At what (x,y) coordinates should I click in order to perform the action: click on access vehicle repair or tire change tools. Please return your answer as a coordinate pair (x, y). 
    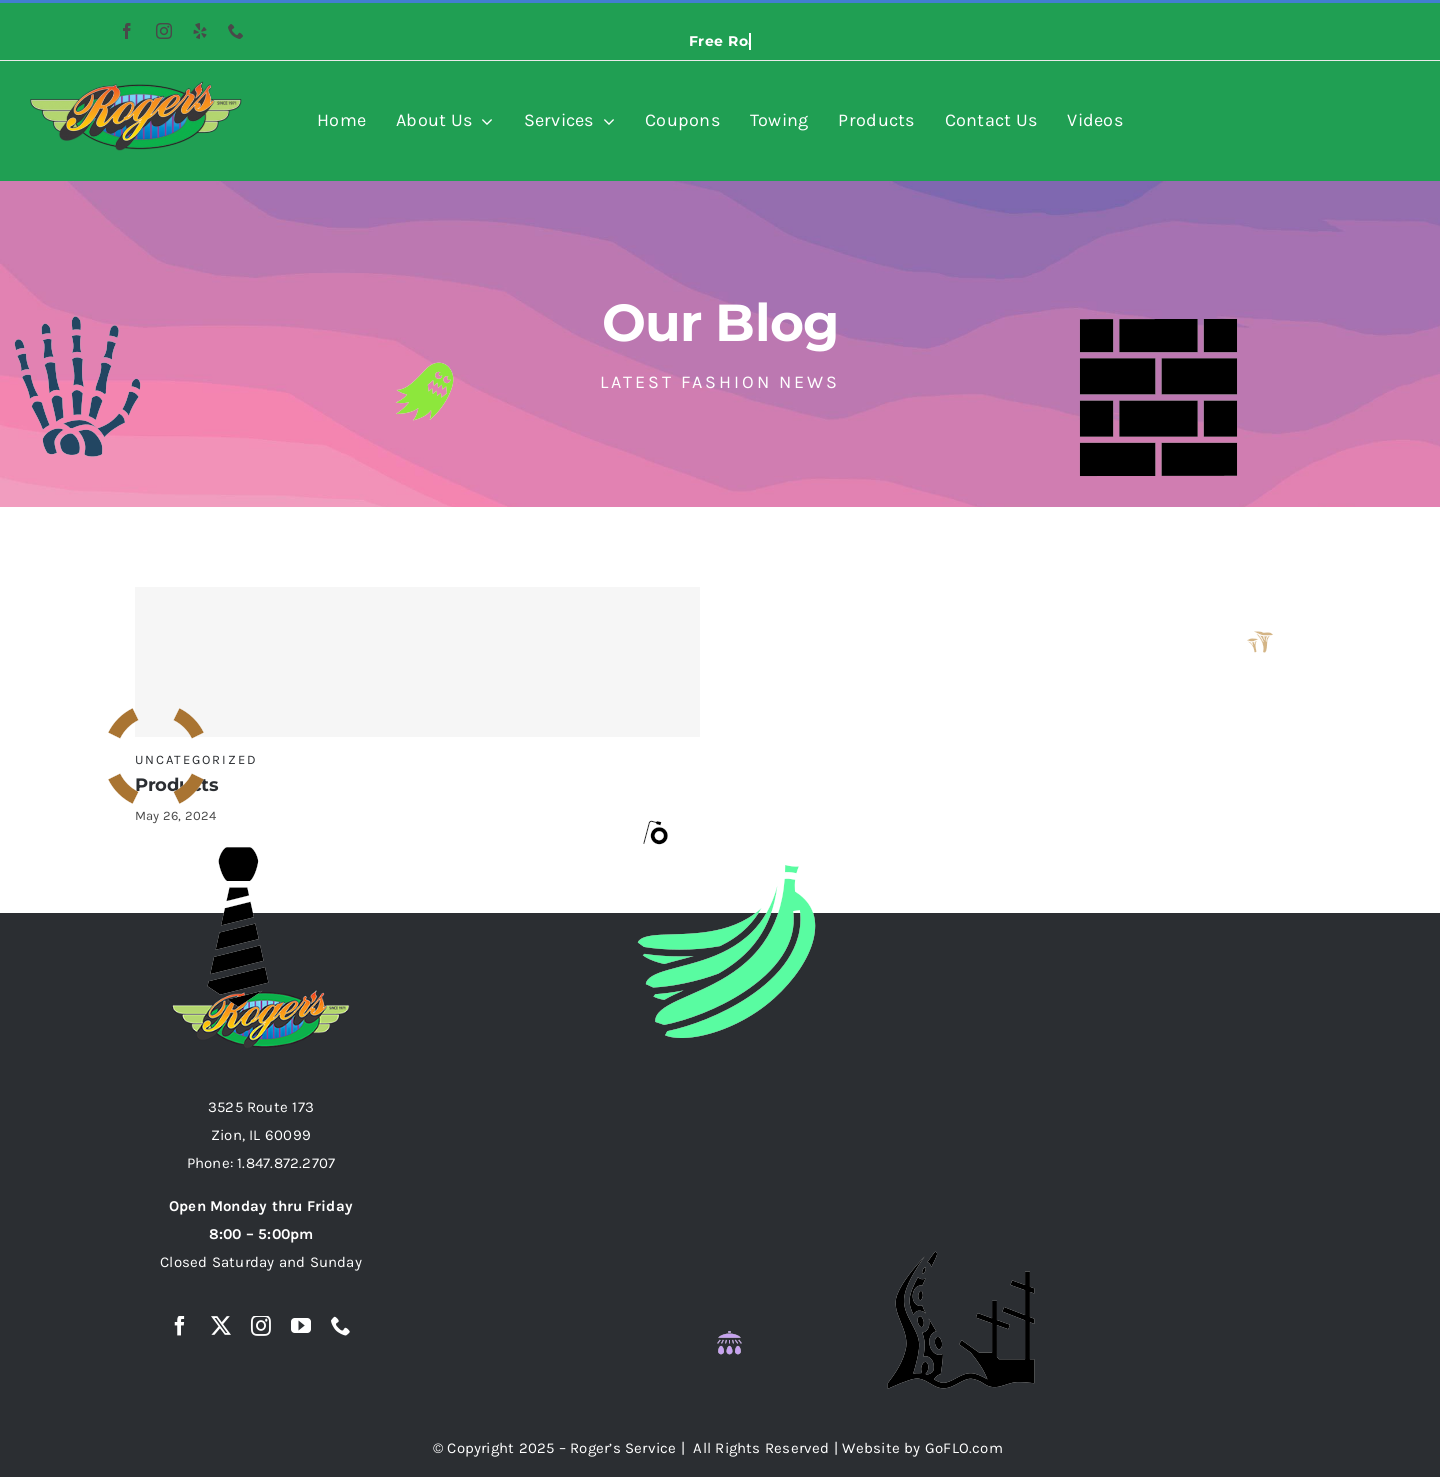
    Looking at the image, I should click on (655, 832).